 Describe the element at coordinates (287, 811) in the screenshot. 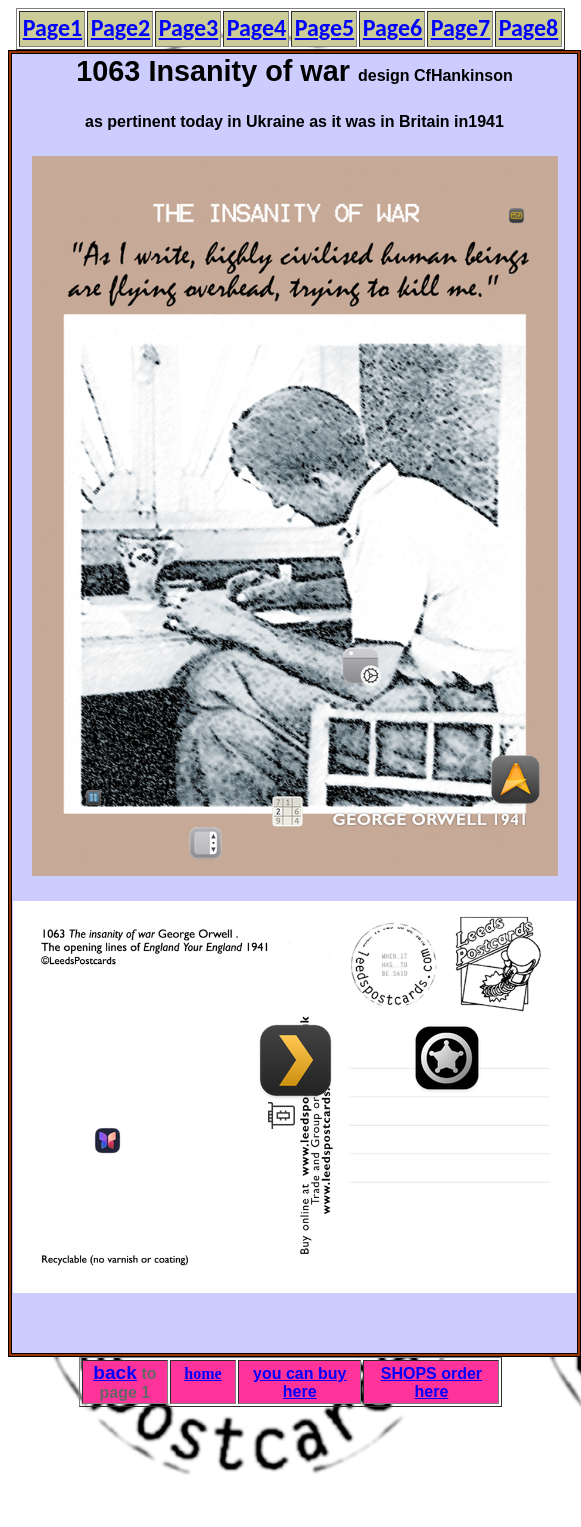

I see `open sudoku puzzle game` at that location.